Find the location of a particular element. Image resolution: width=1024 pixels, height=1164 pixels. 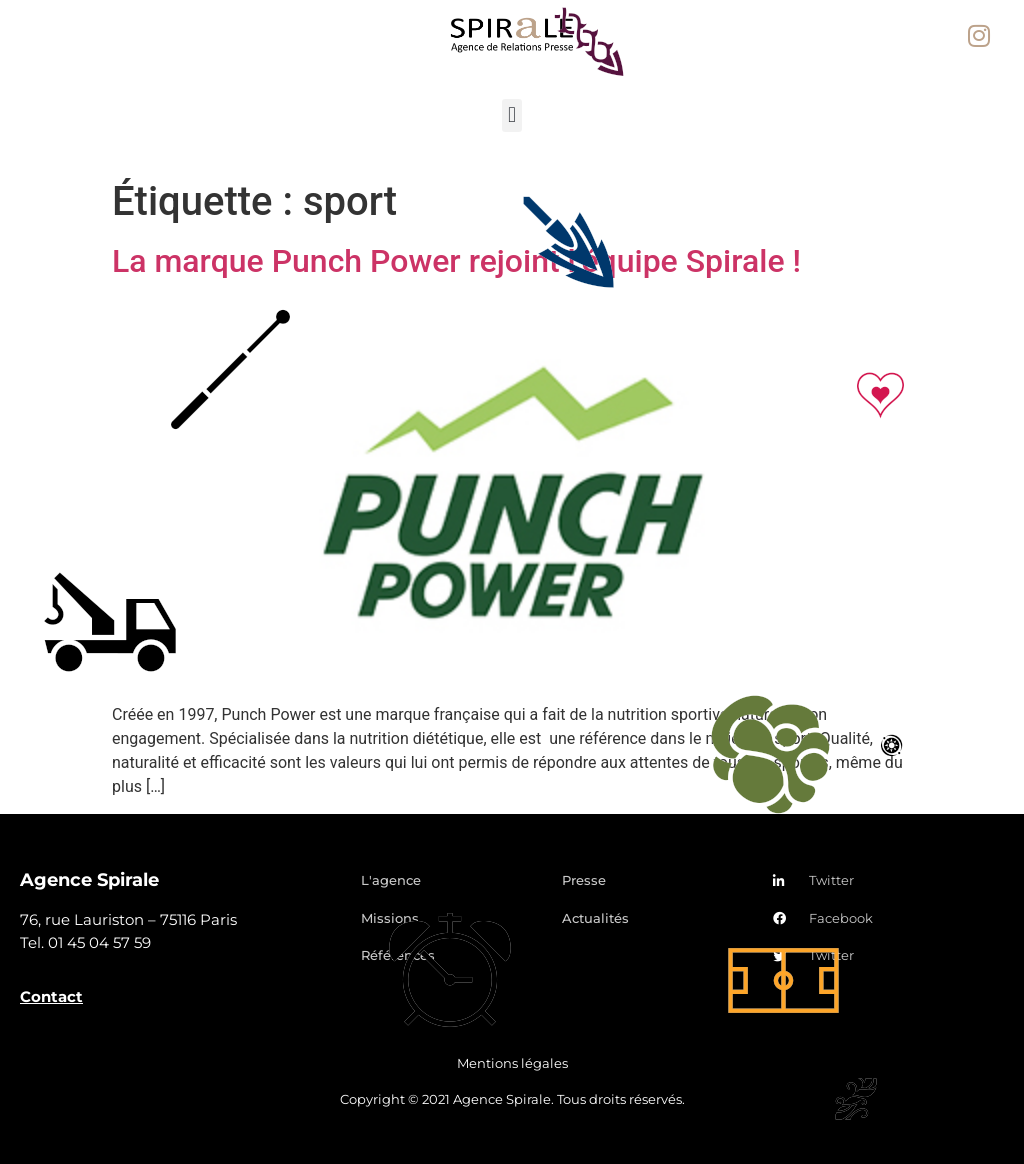

indicates an organic or biological enemy type is located at coordinates (770, 754).